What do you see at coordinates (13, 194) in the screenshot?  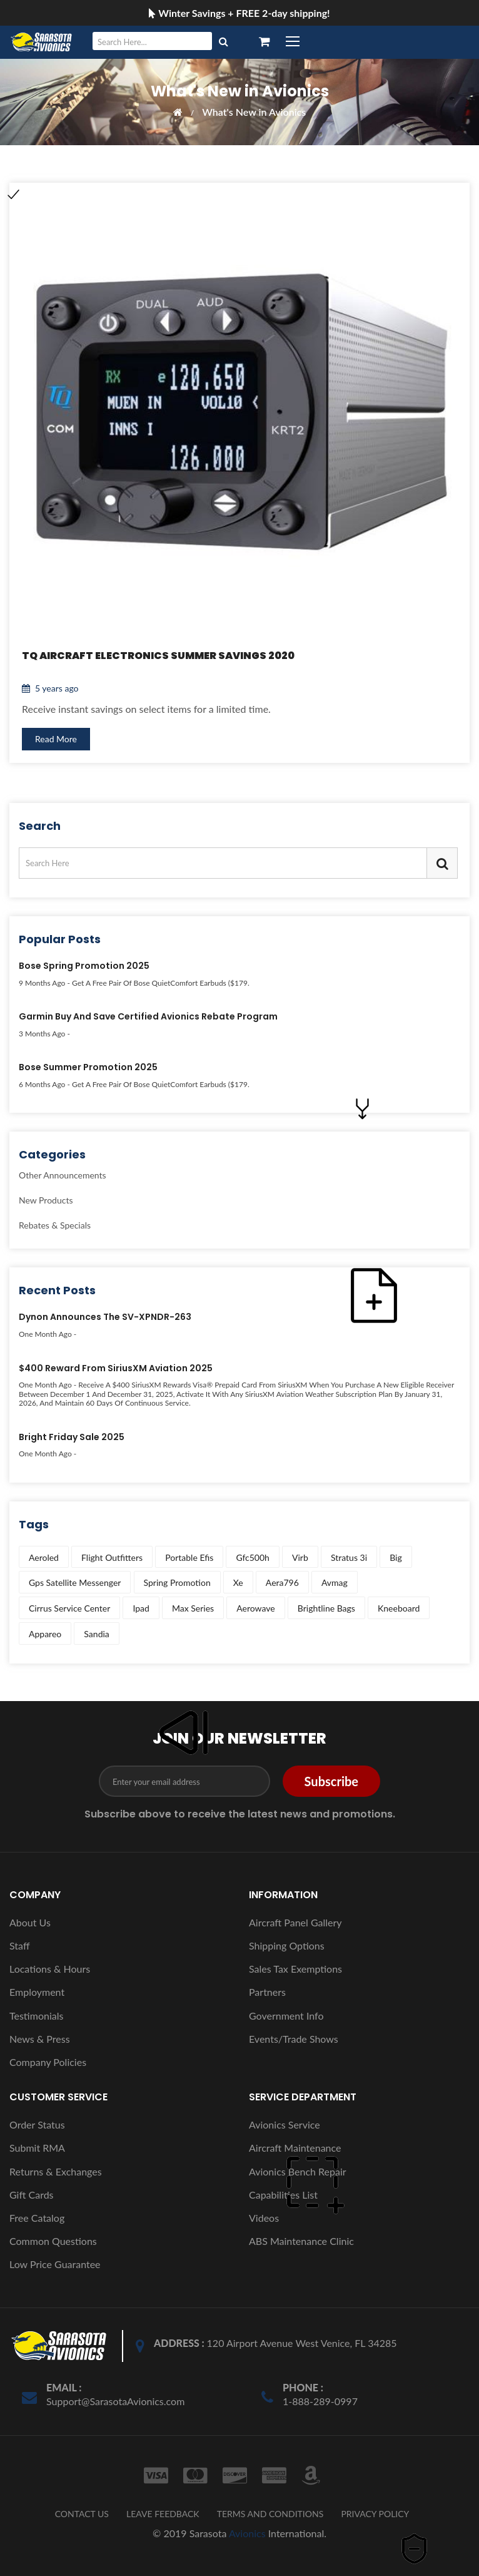 I see `confirm or submit an action` at bounding box center [13, 194].